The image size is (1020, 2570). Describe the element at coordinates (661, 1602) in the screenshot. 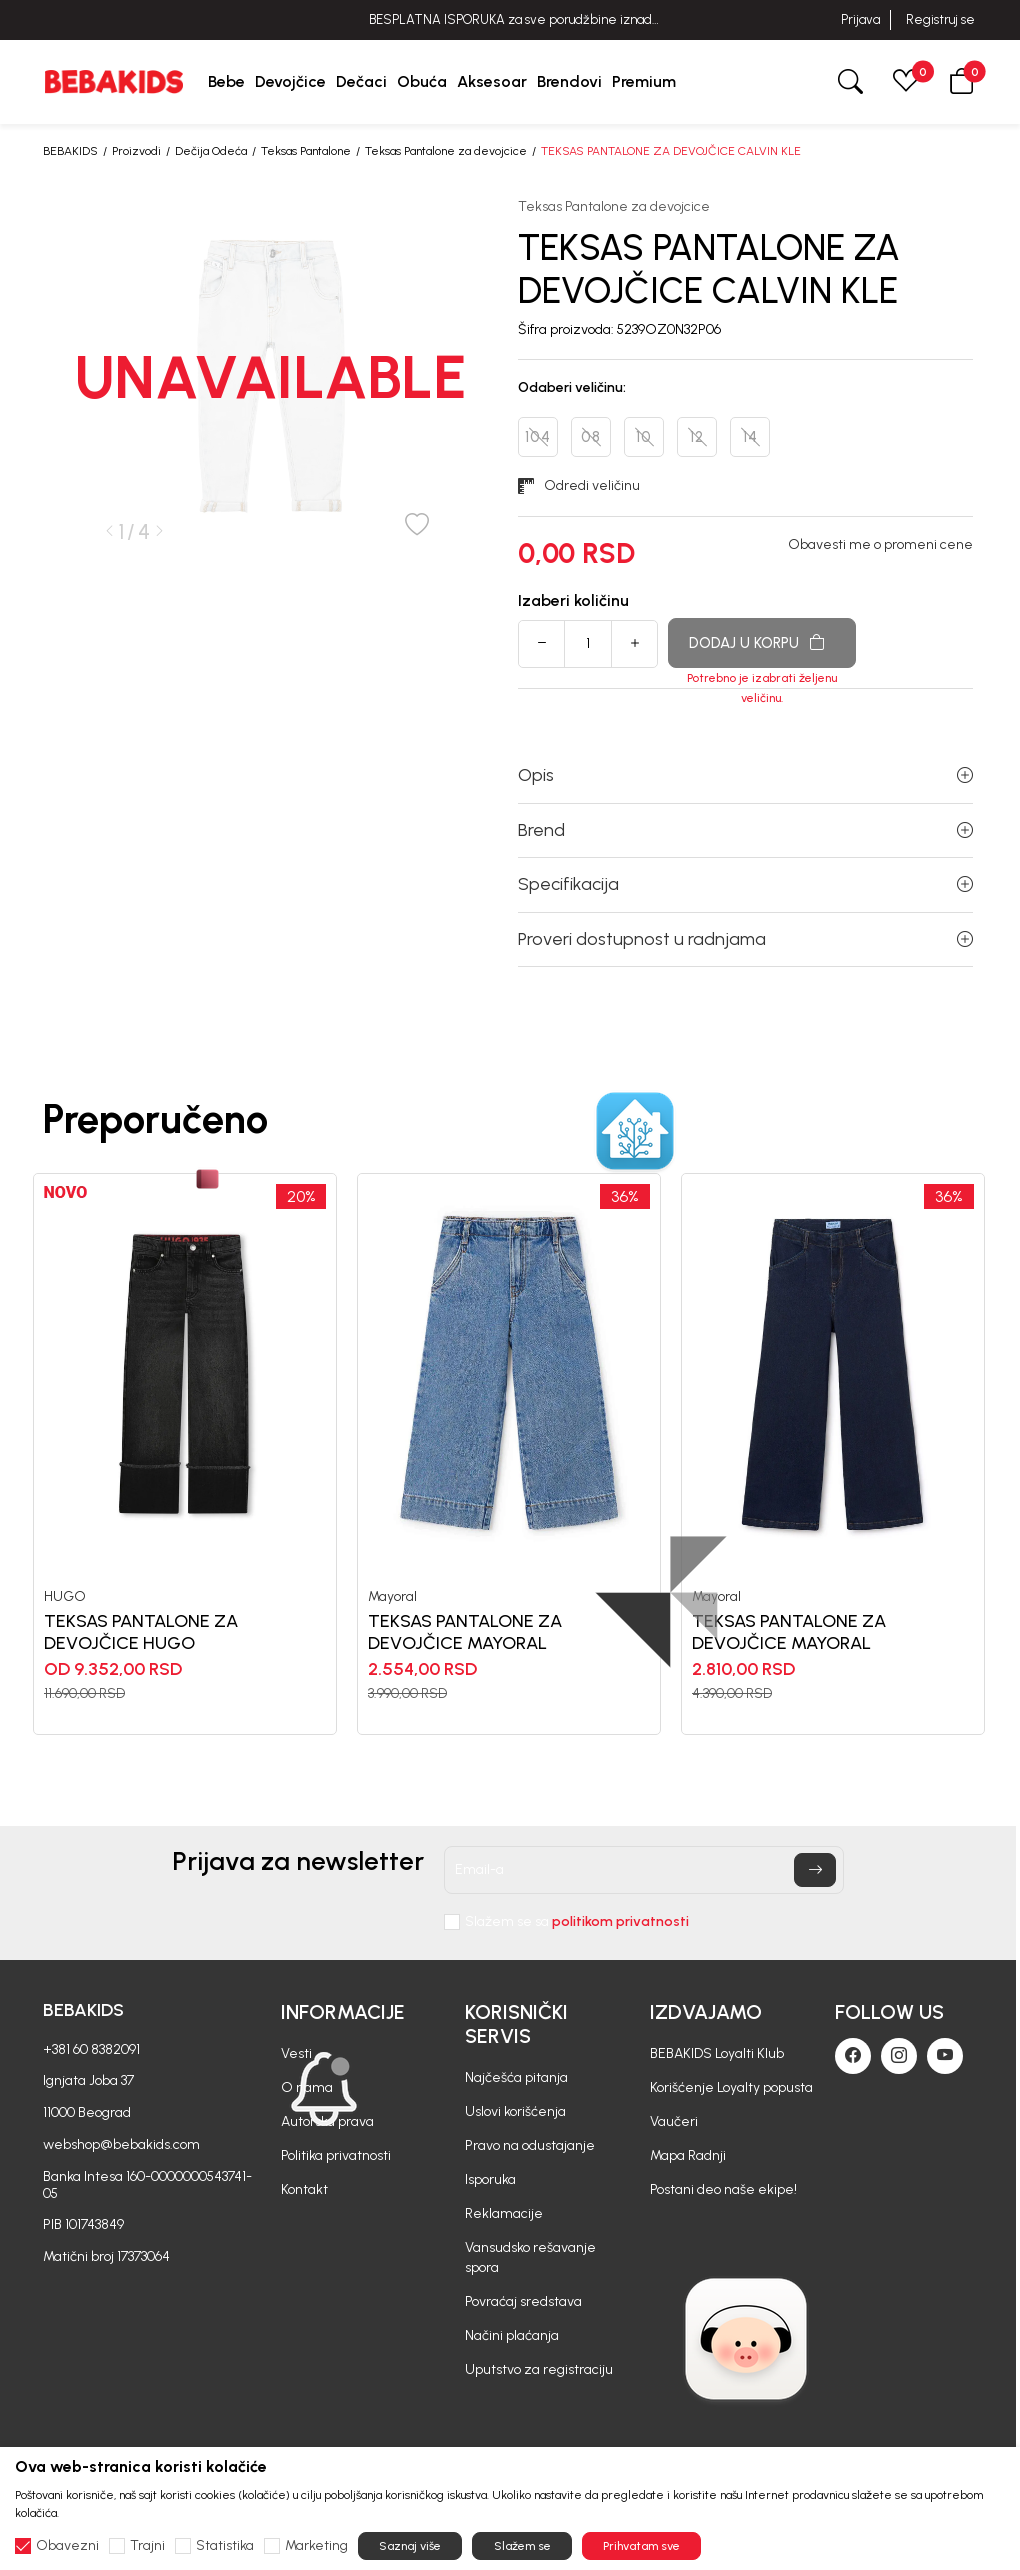

I see `open the adwaita demo application` at that location.